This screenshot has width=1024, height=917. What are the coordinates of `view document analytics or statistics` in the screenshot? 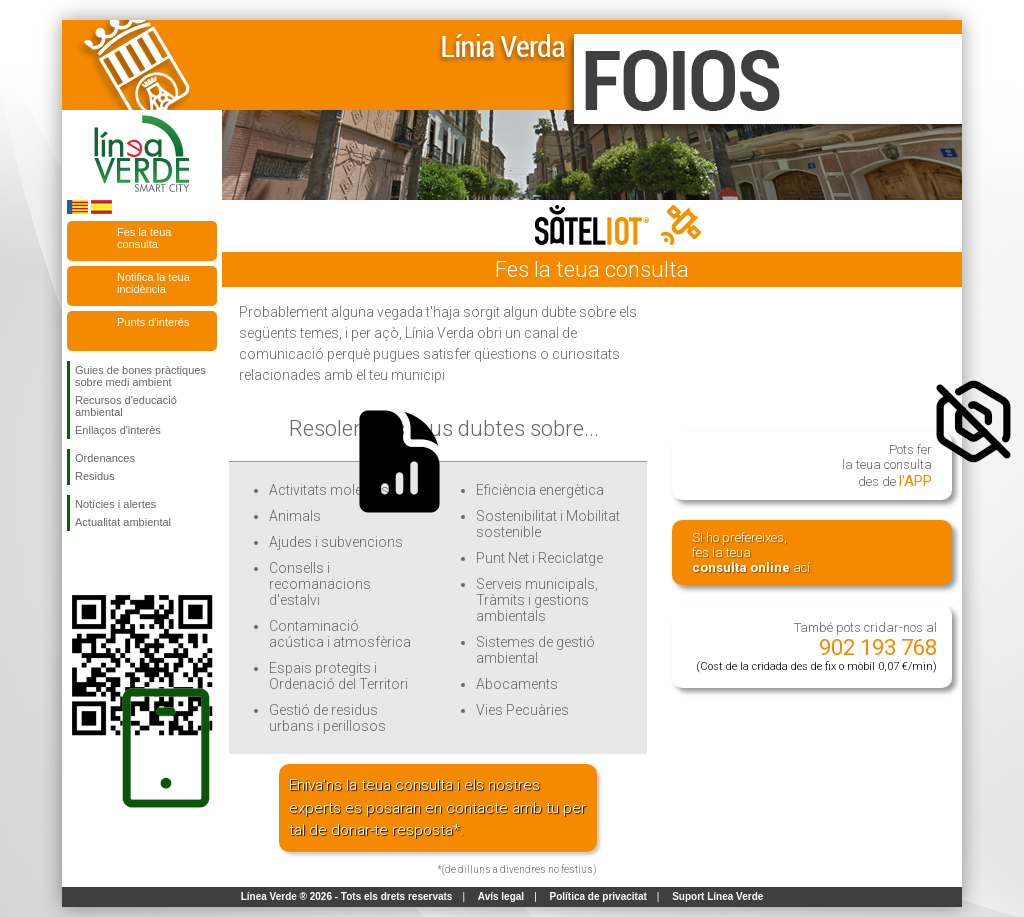 It's located at (399, 461).